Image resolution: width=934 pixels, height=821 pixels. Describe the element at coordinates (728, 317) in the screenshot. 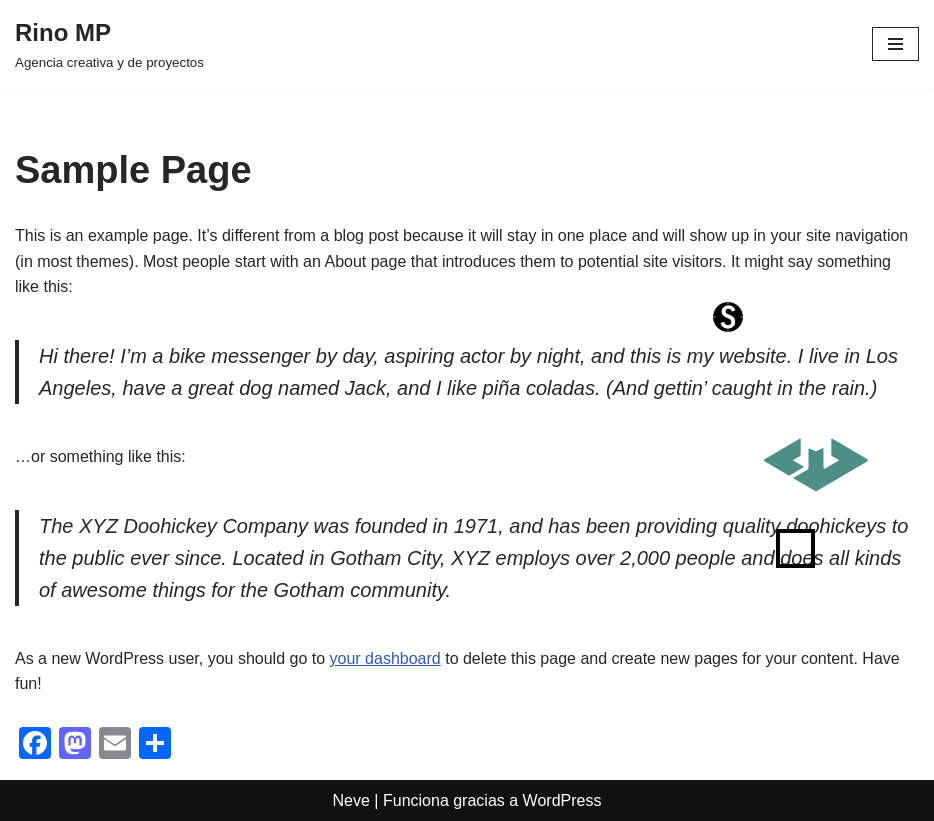

I see `visit Stryker Corporation website` at that location.